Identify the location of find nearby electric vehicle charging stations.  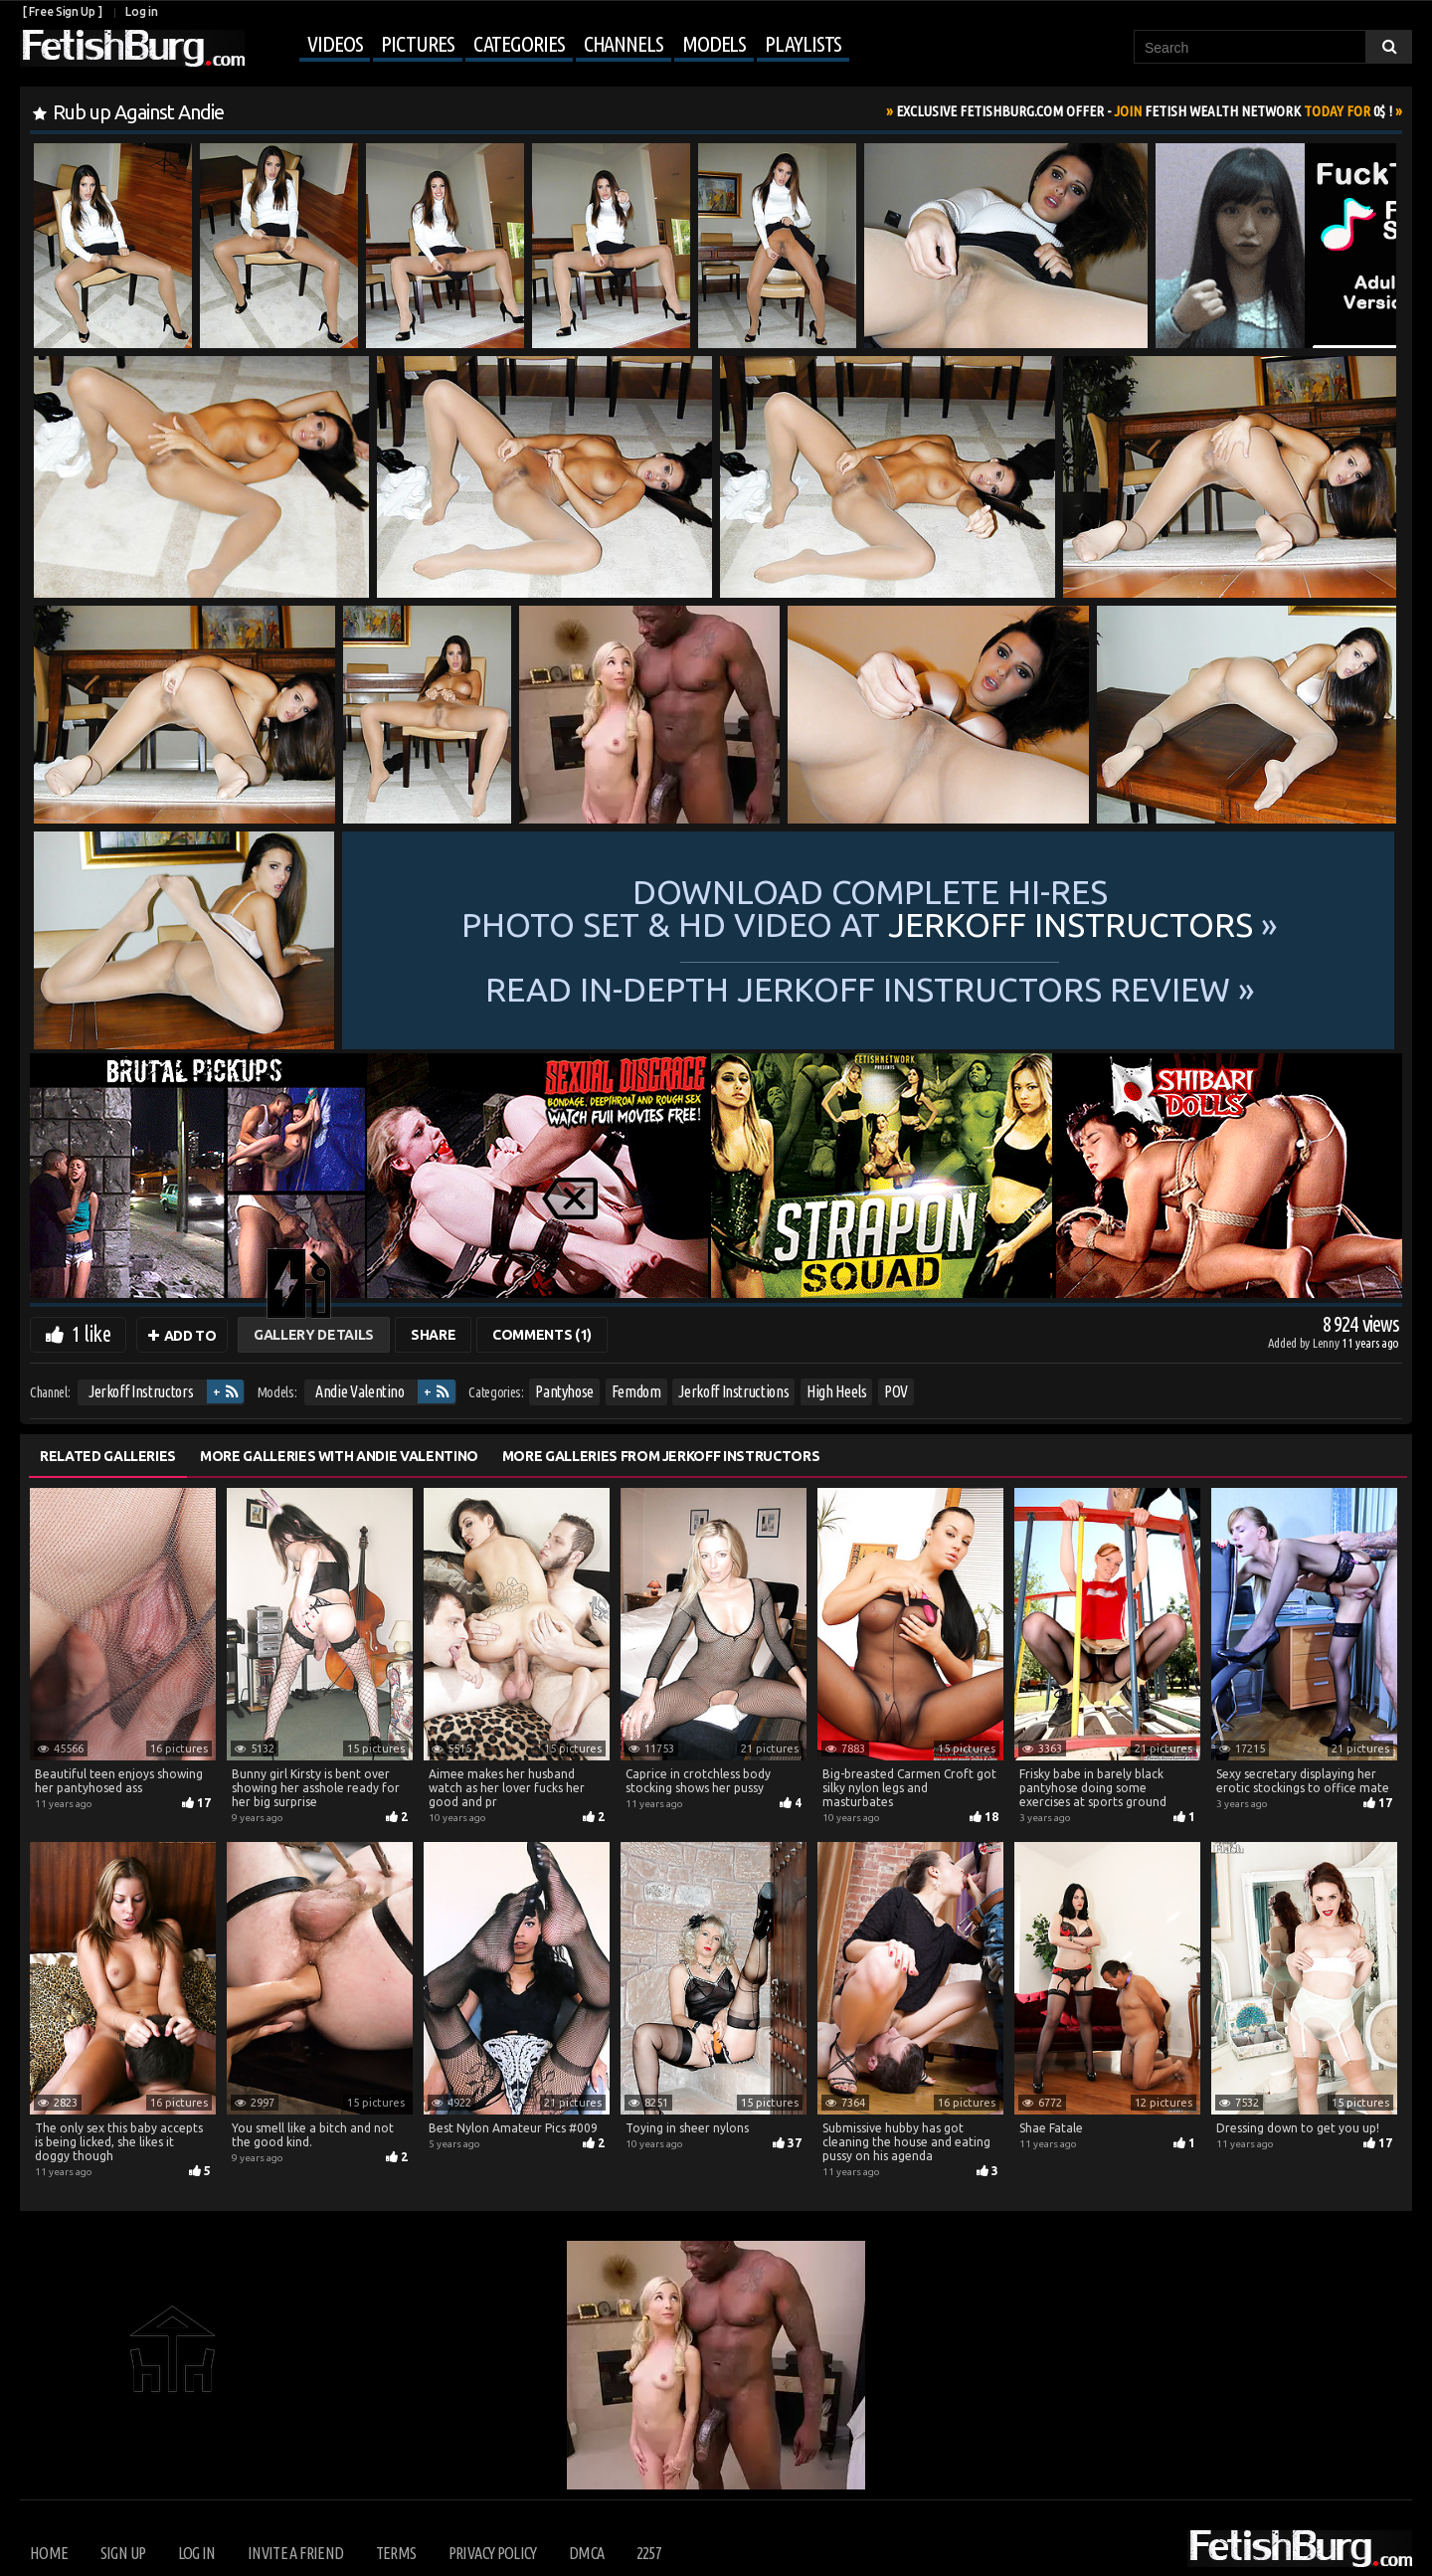
(297, 1283).